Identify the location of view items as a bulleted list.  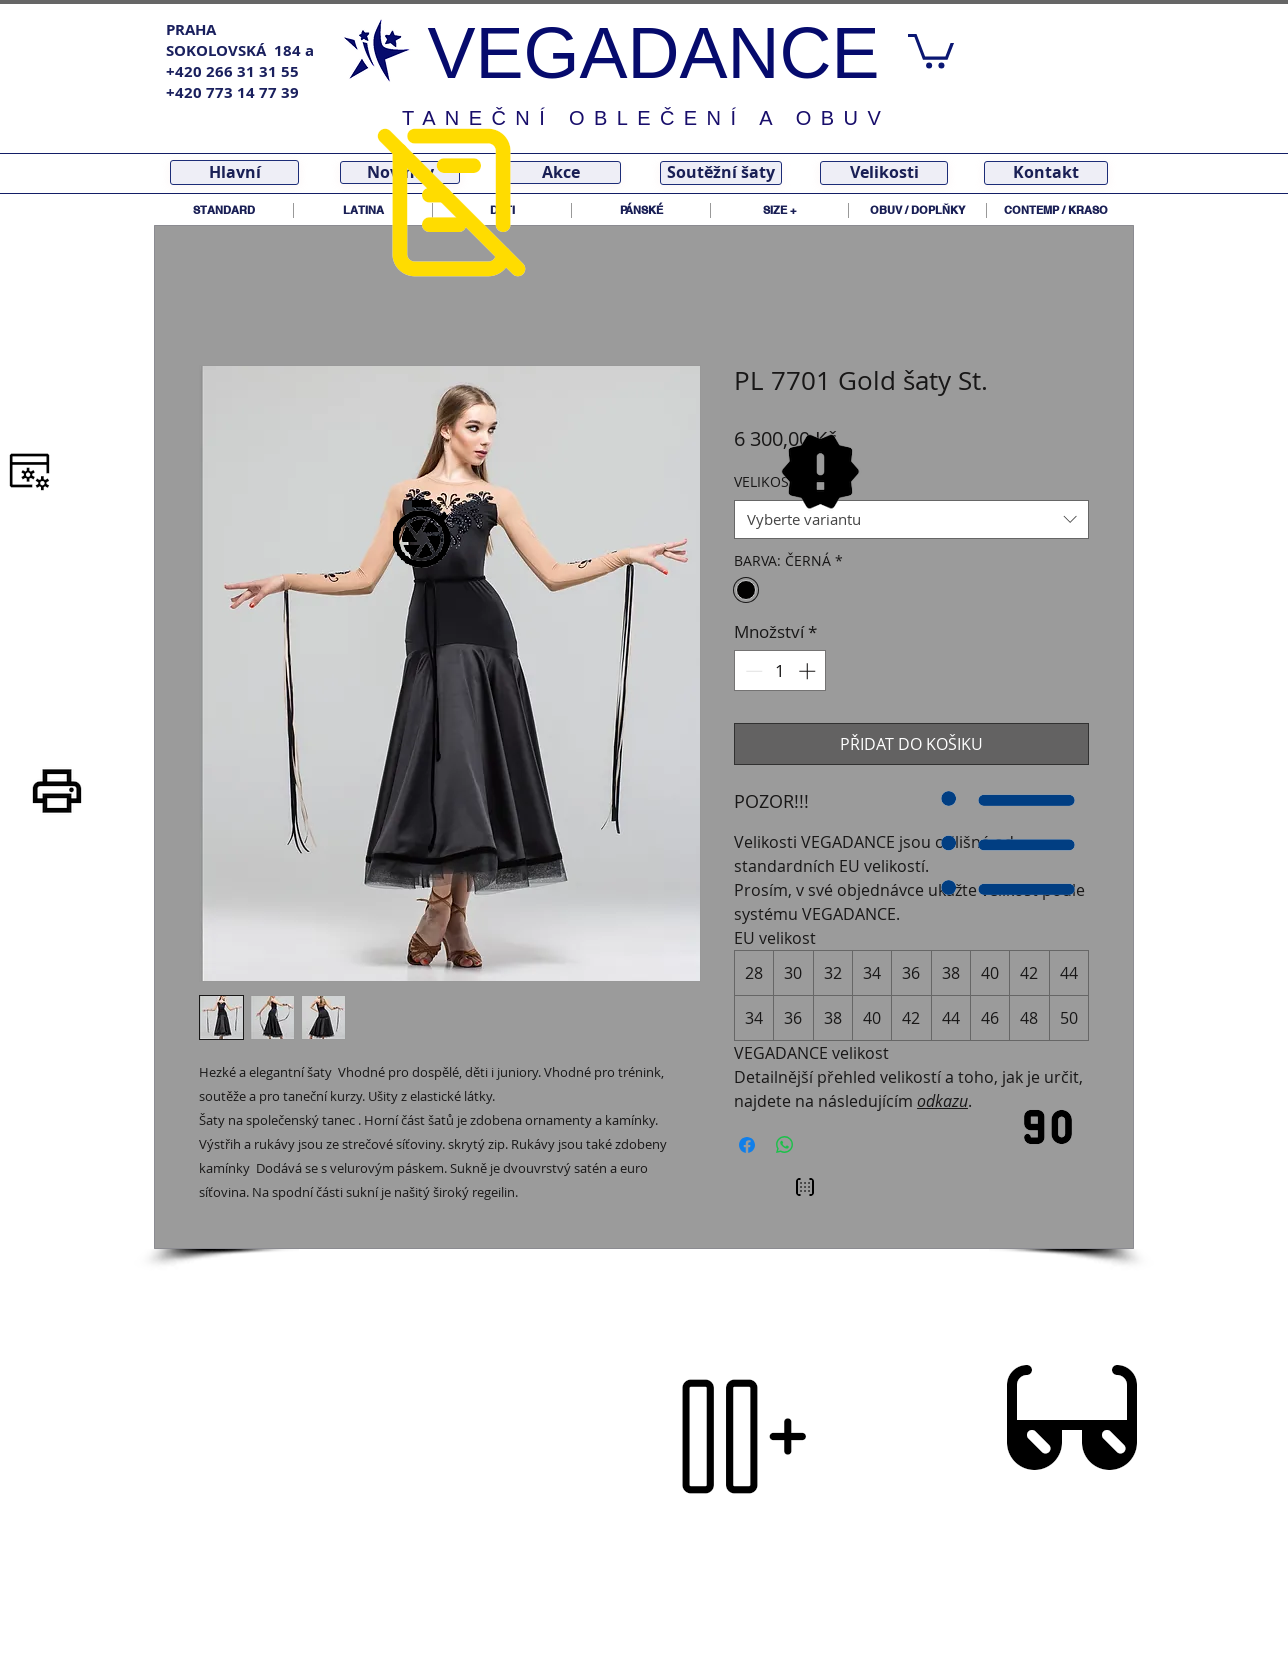
(1008, 843).